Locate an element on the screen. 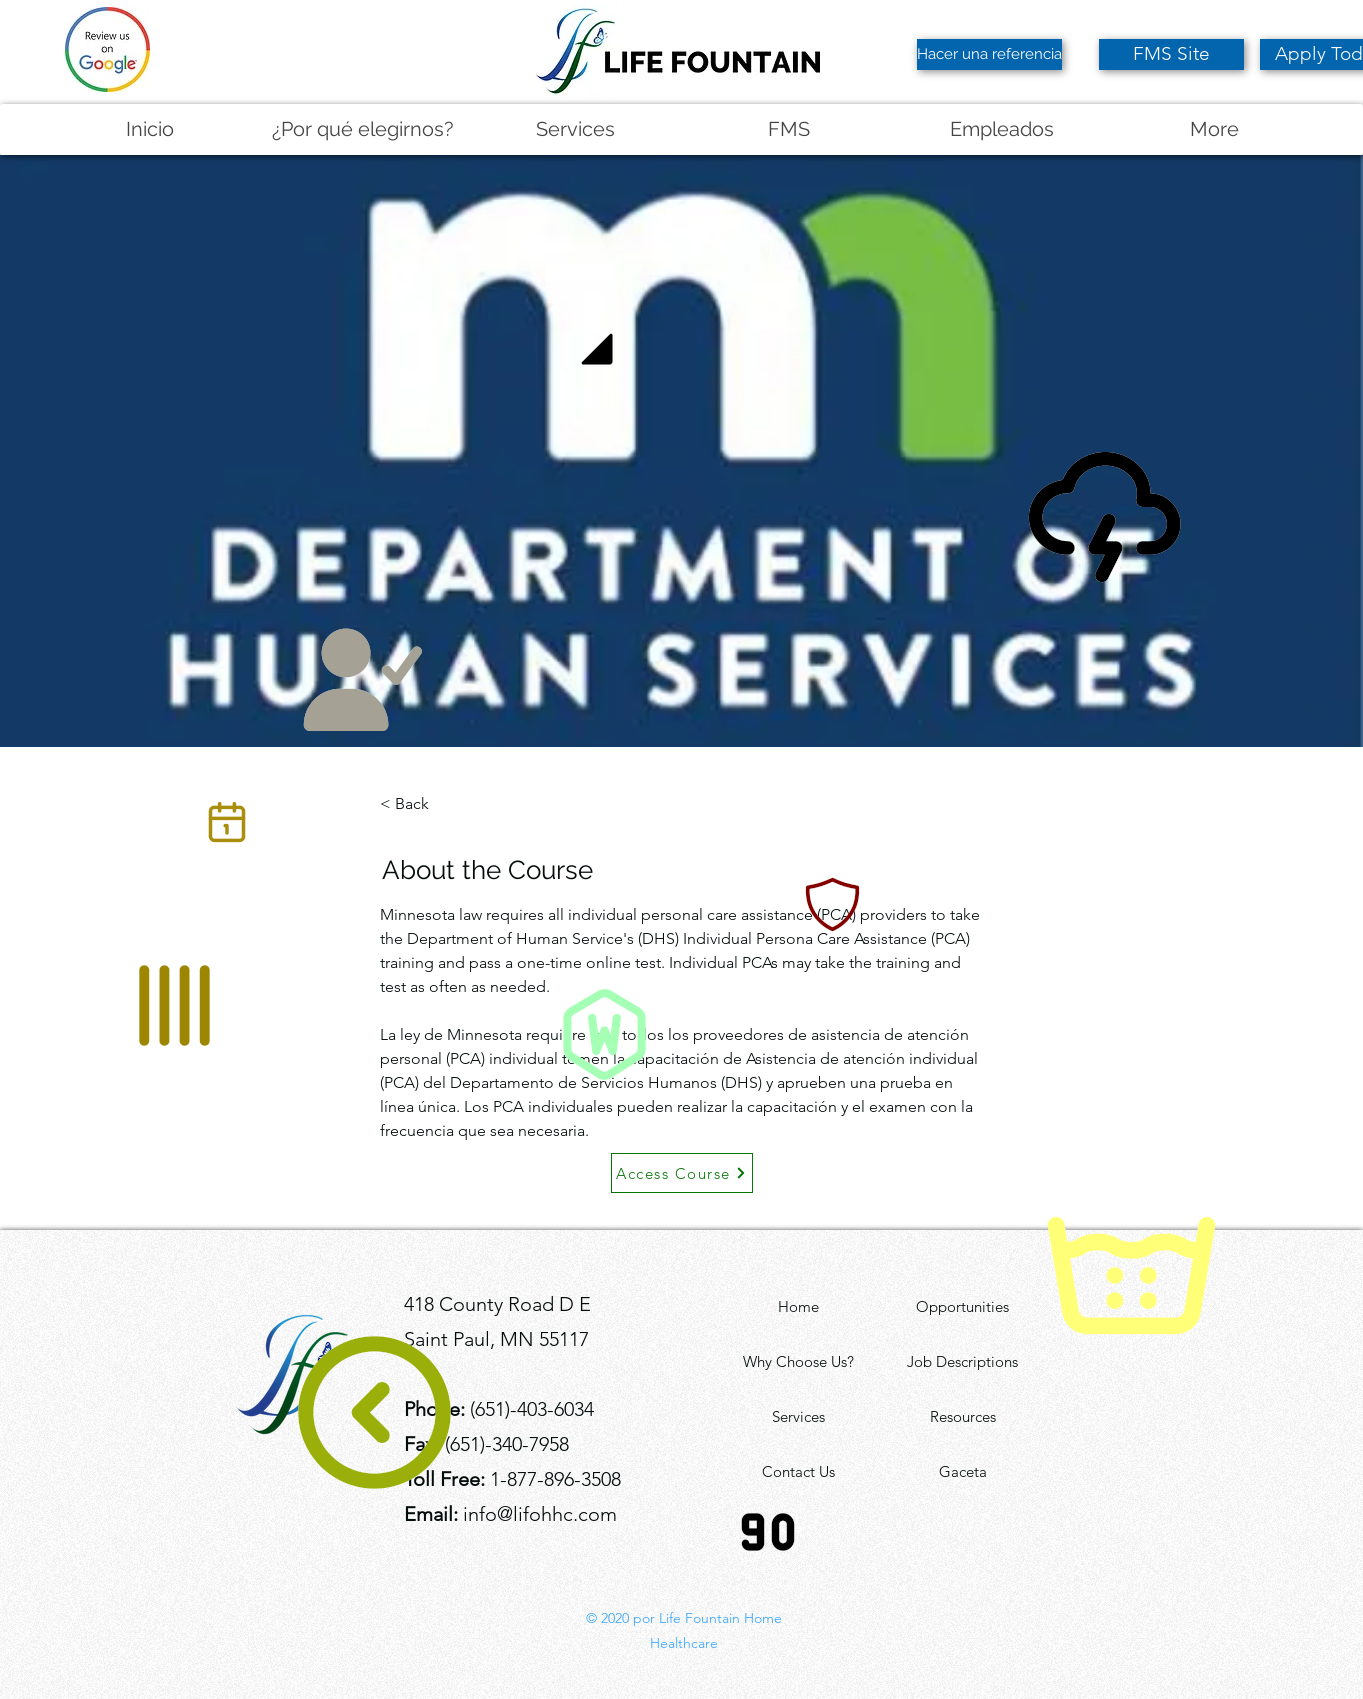 This screenshot has width=1363, height=1699. access security settings is located at coordinates (832, 904).